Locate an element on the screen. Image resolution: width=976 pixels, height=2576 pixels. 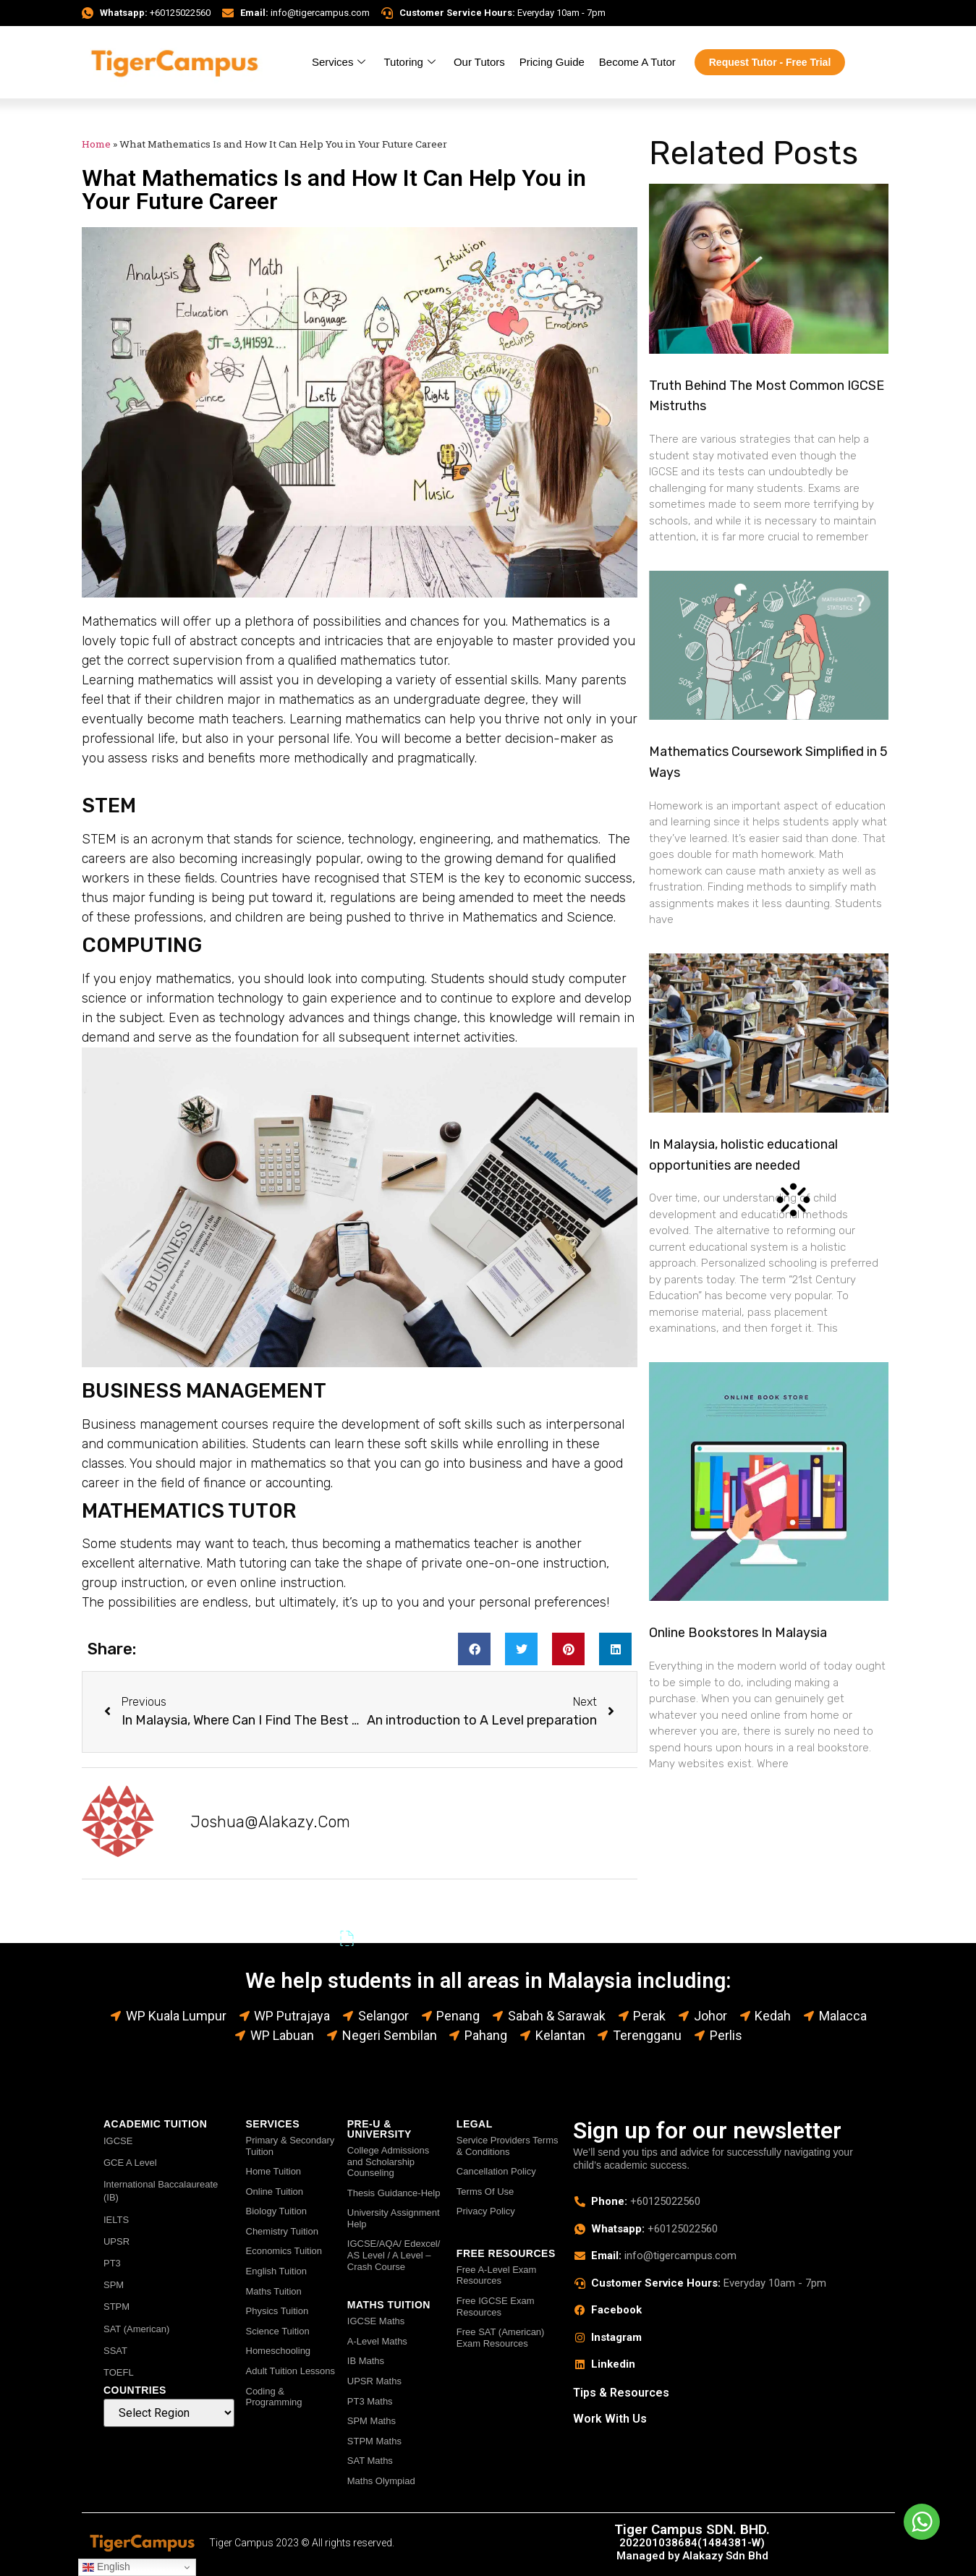
open steam gaming platform is located at coordinates (793, 1199).